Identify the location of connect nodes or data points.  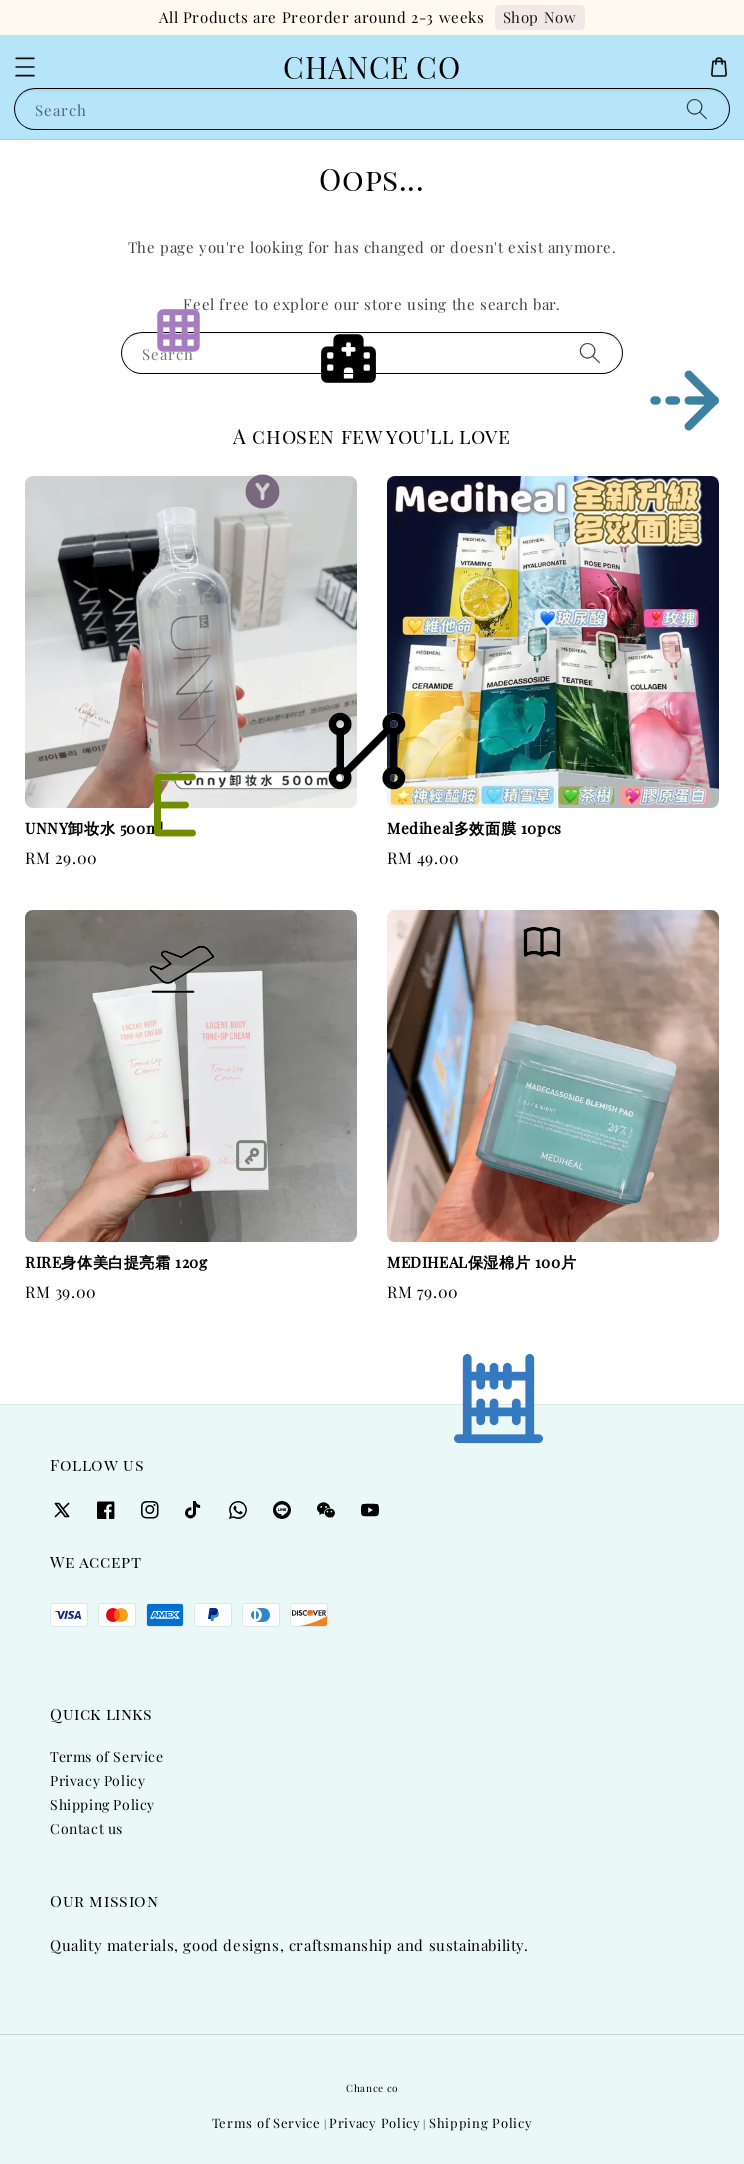
(367, 751).